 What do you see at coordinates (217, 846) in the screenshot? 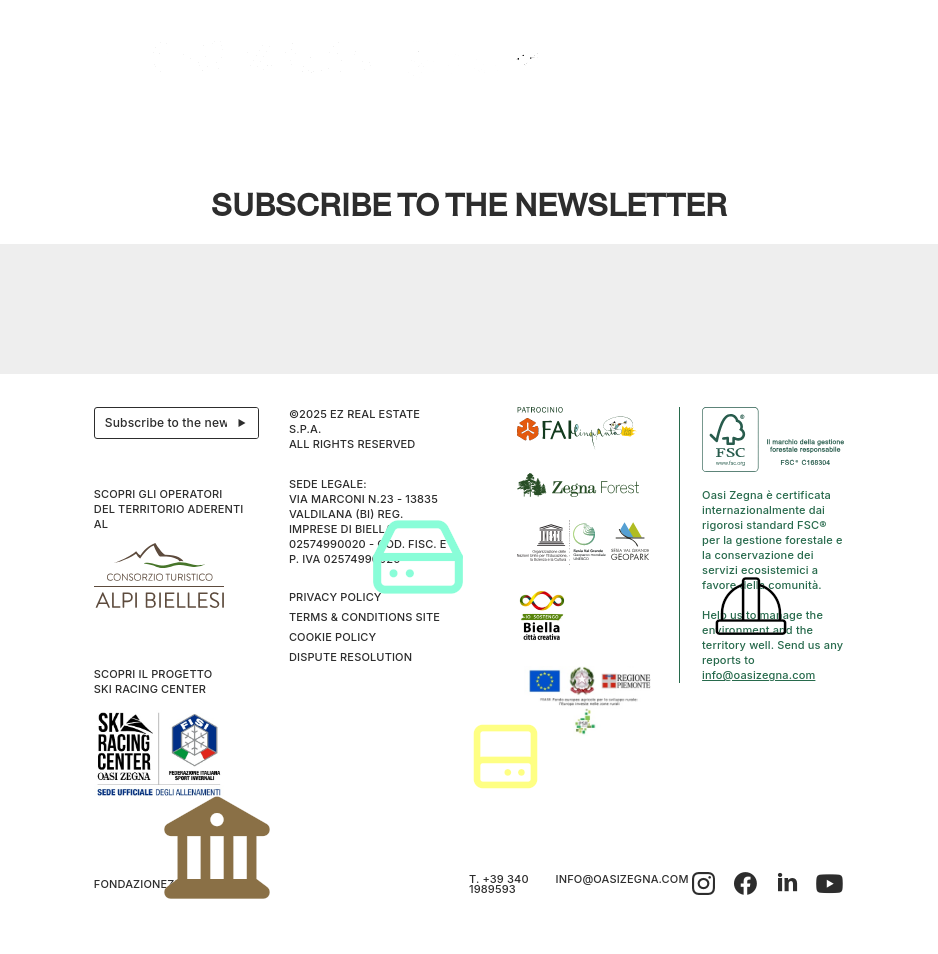
I see `access banking or financial services` at bounding box center [217, 846].